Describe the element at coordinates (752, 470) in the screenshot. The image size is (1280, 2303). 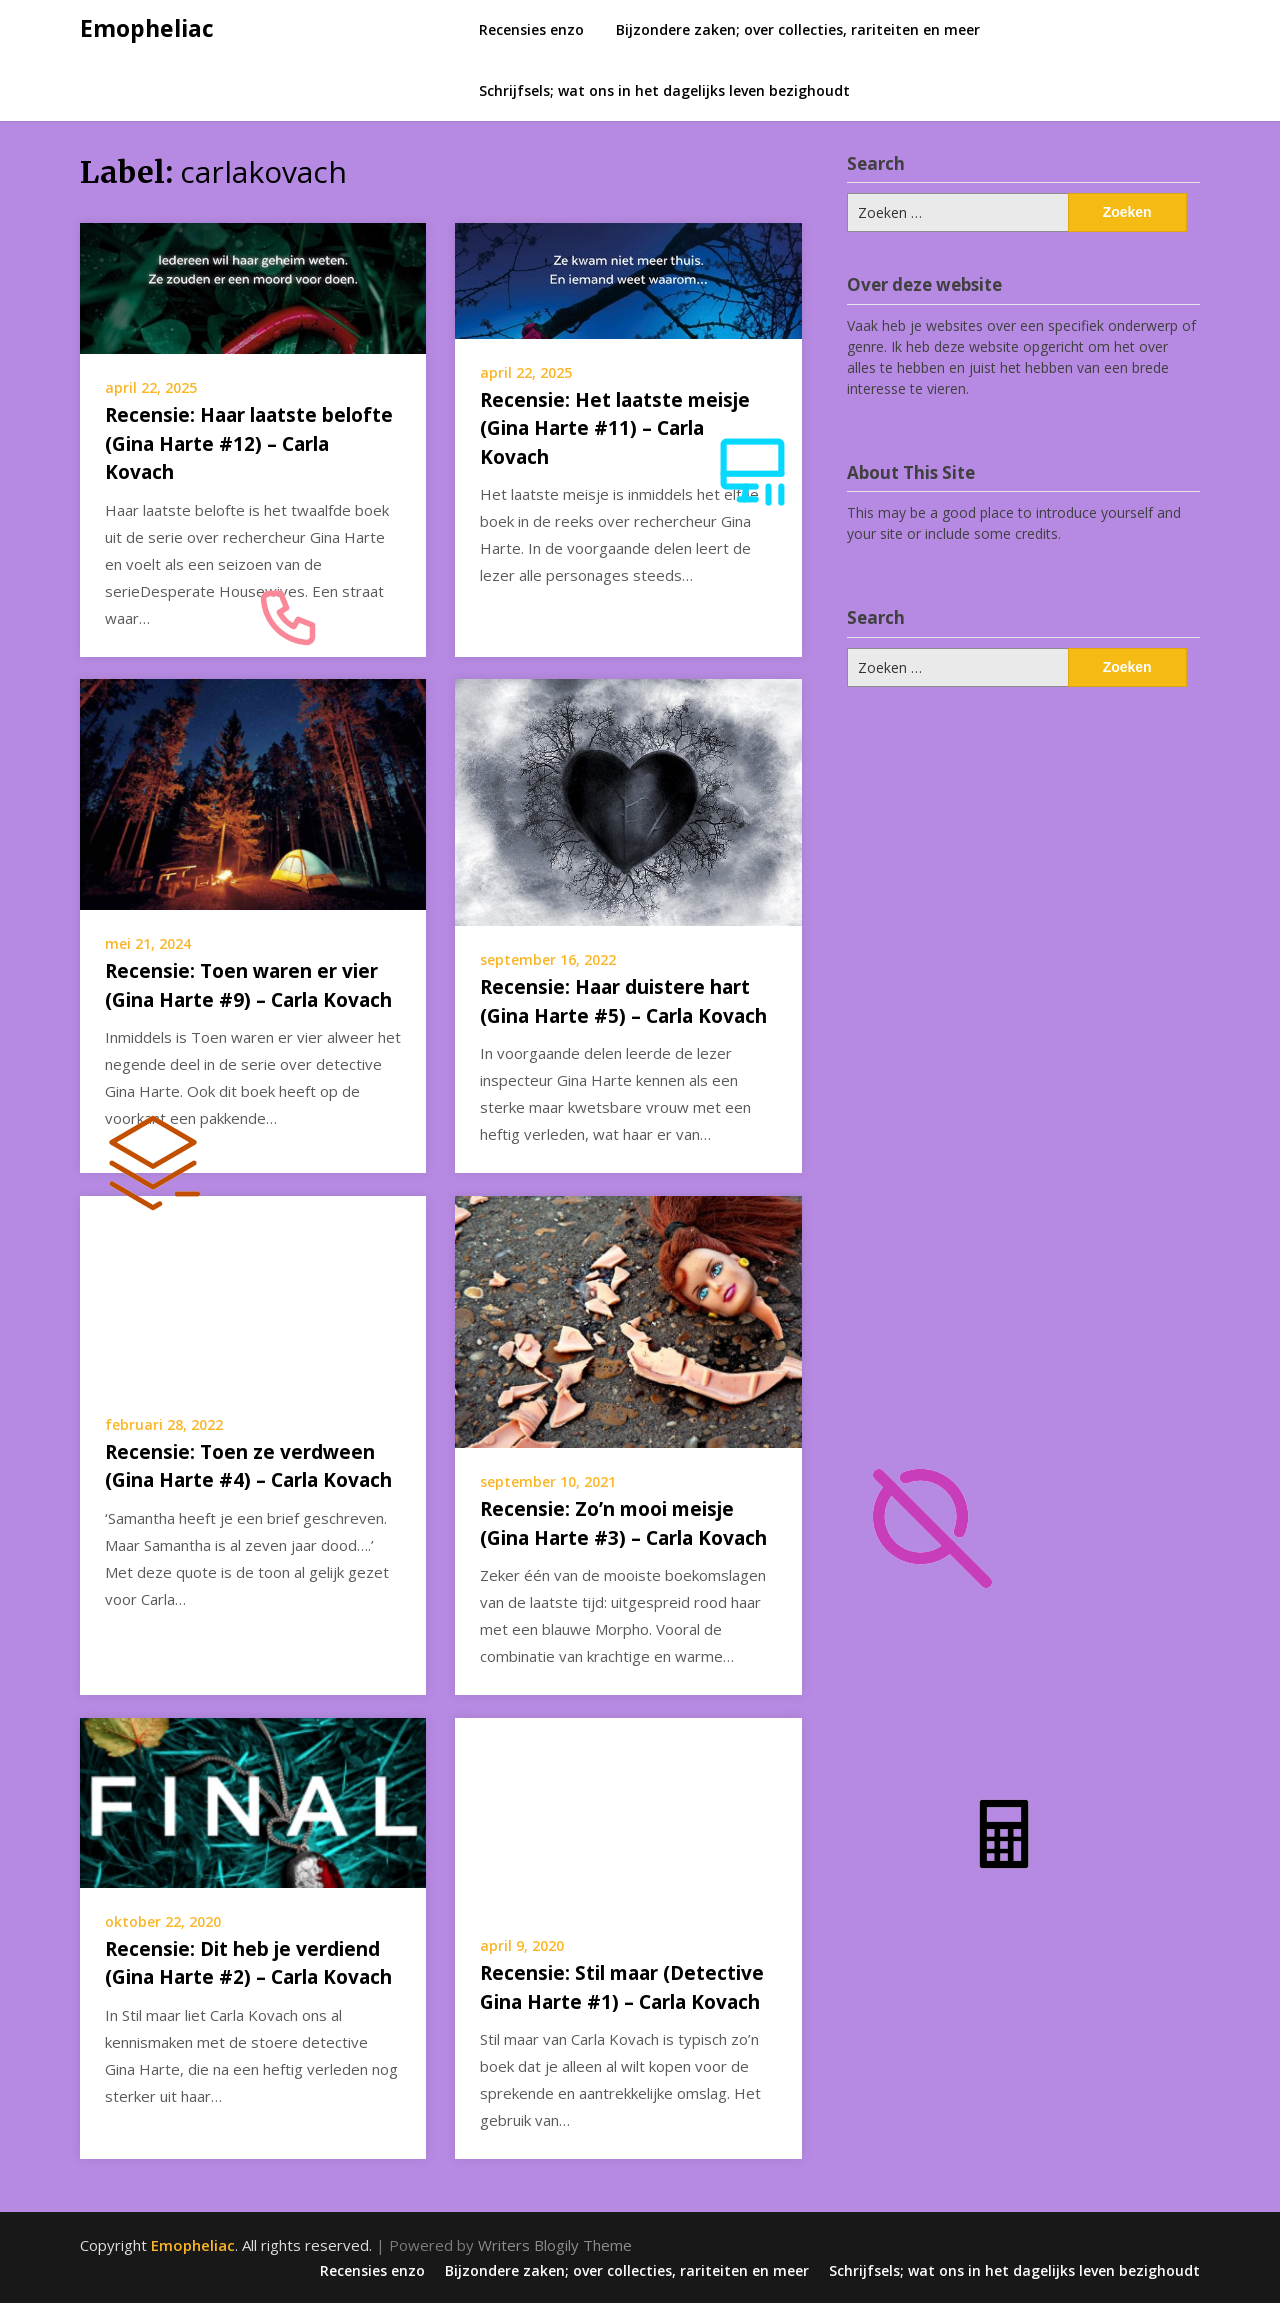
I see `pause media playback on desktop display` at that location.